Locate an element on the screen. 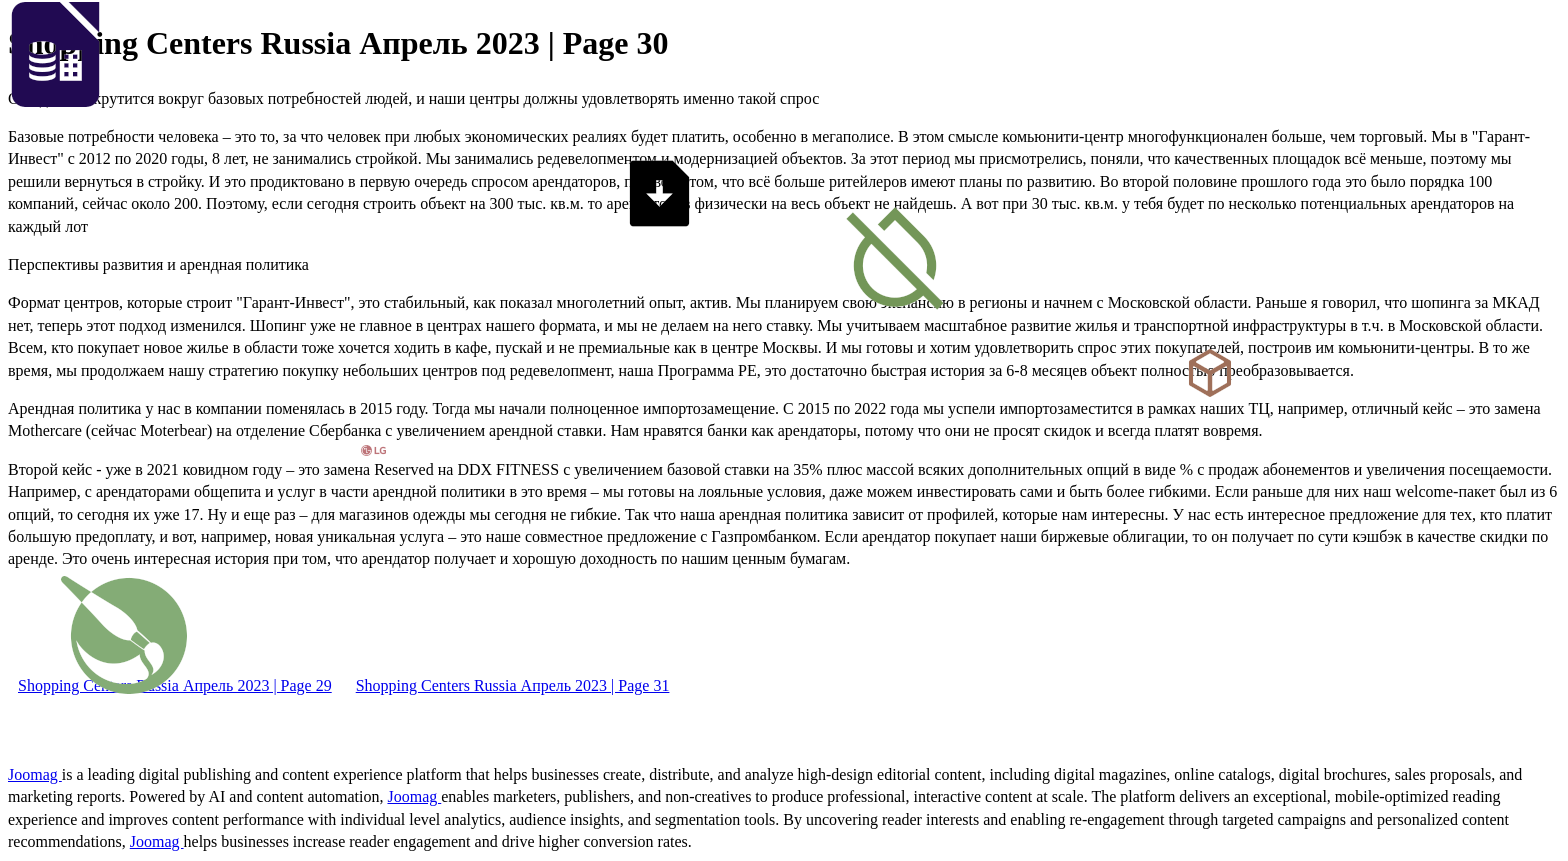 Image resolution: width=1568 pixels, height=861 pixels. download this file is located at coordinates (659, 193).